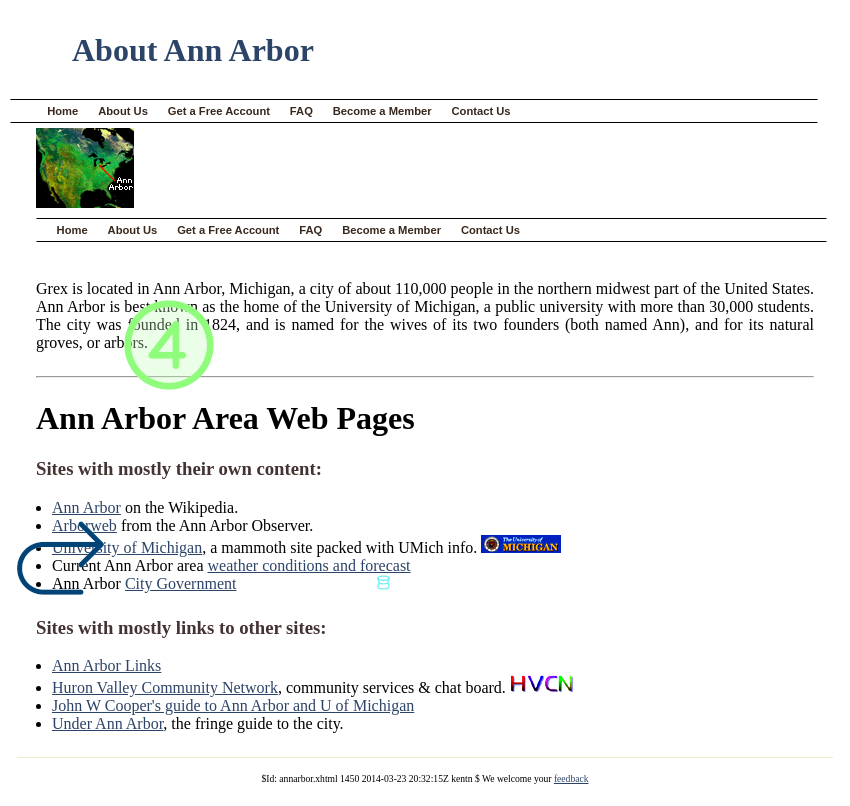  What do you see at coordinates (60, 561) in the screenshot?
I see `redo or repeat the last action` at bounding box center [60, 561].